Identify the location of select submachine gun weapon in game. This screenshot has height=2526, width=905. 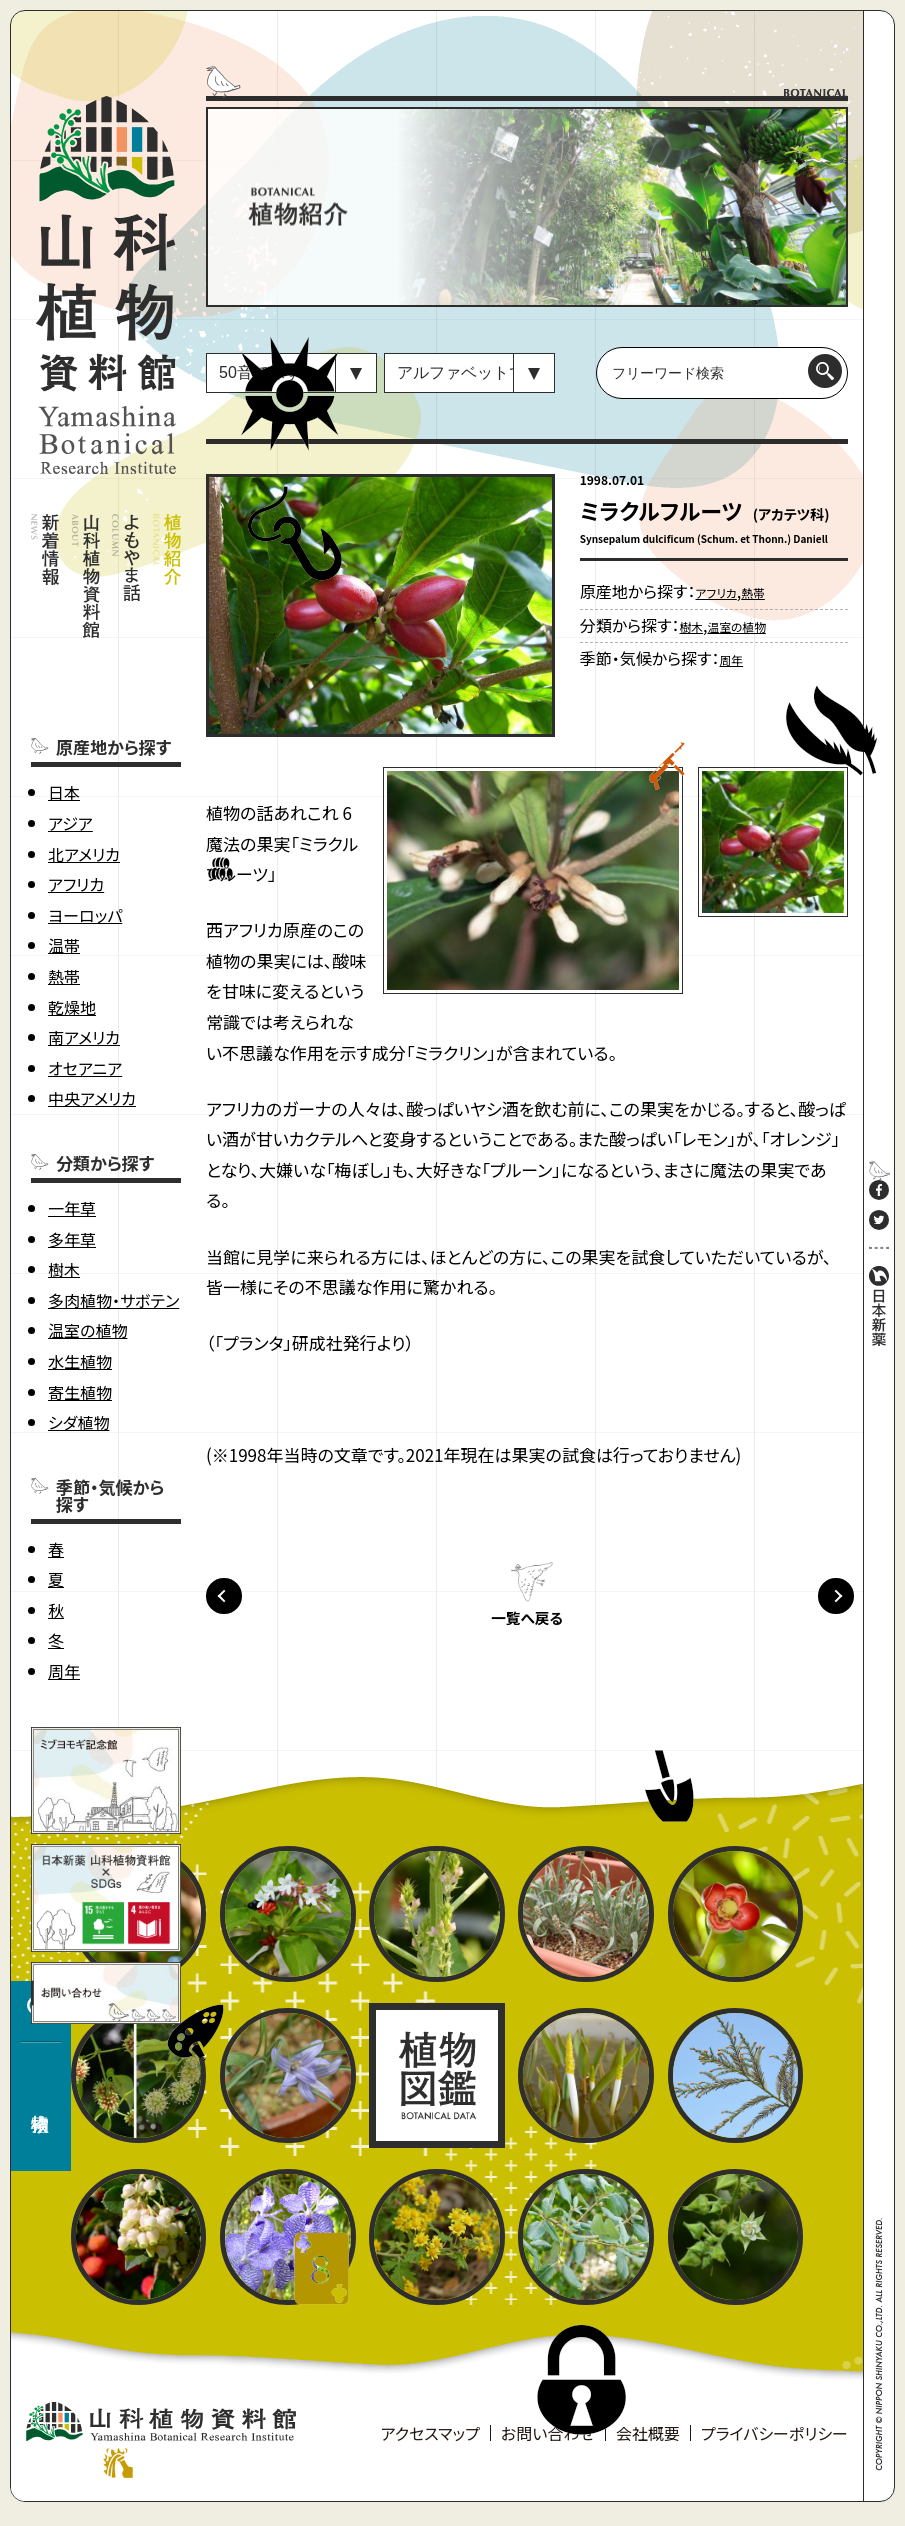
(667, 766).